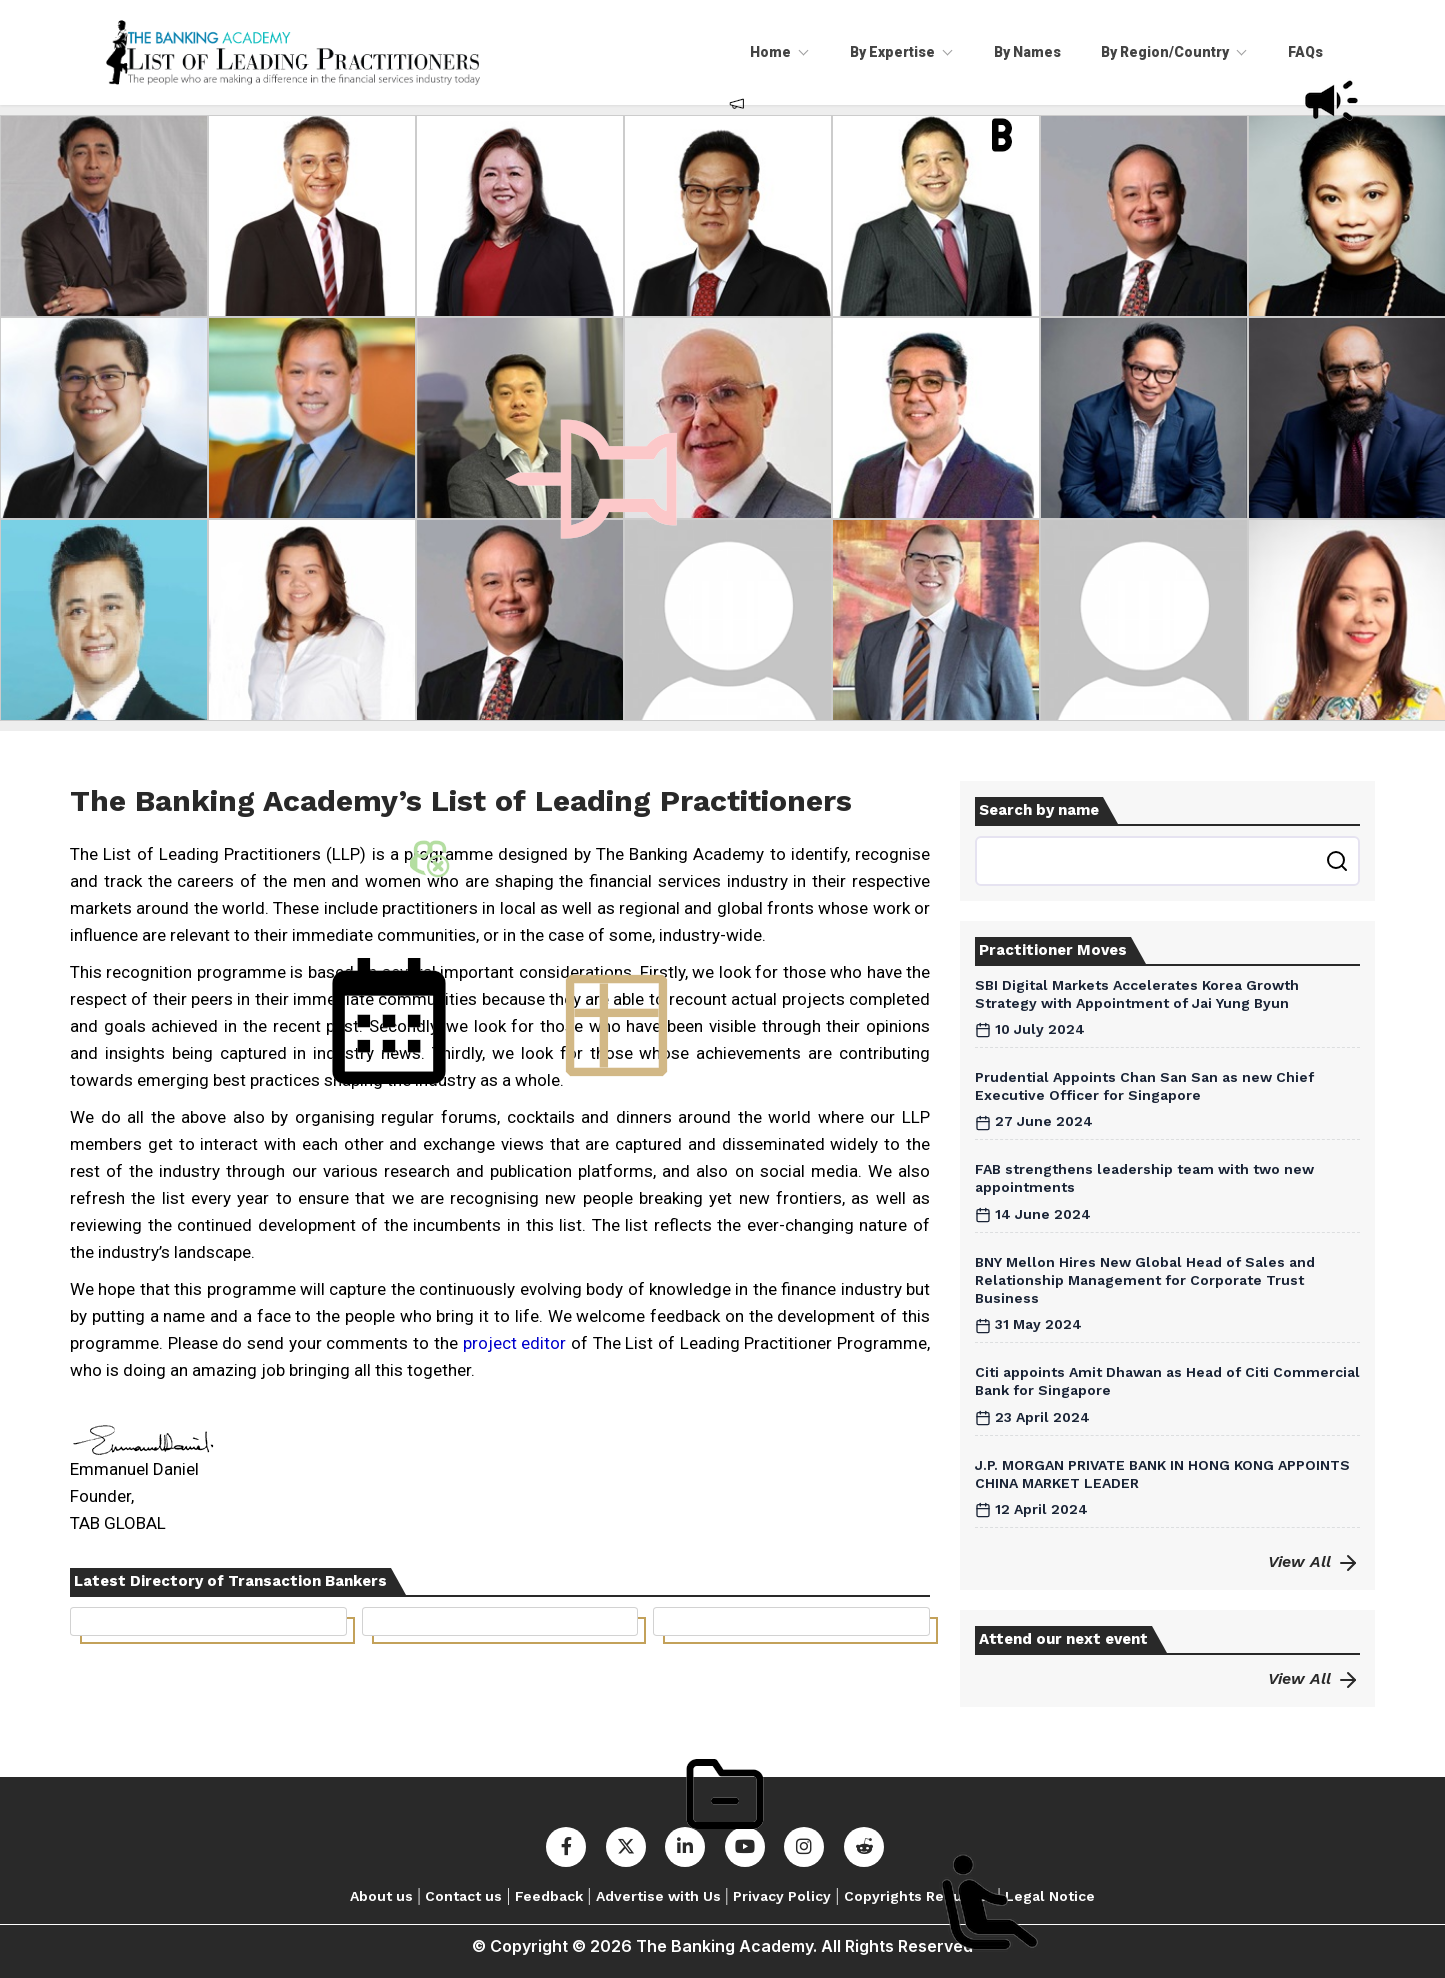 The width and height of the screenshot is (1445, 1978). I want to click on view github project board, so click(616, 1025).